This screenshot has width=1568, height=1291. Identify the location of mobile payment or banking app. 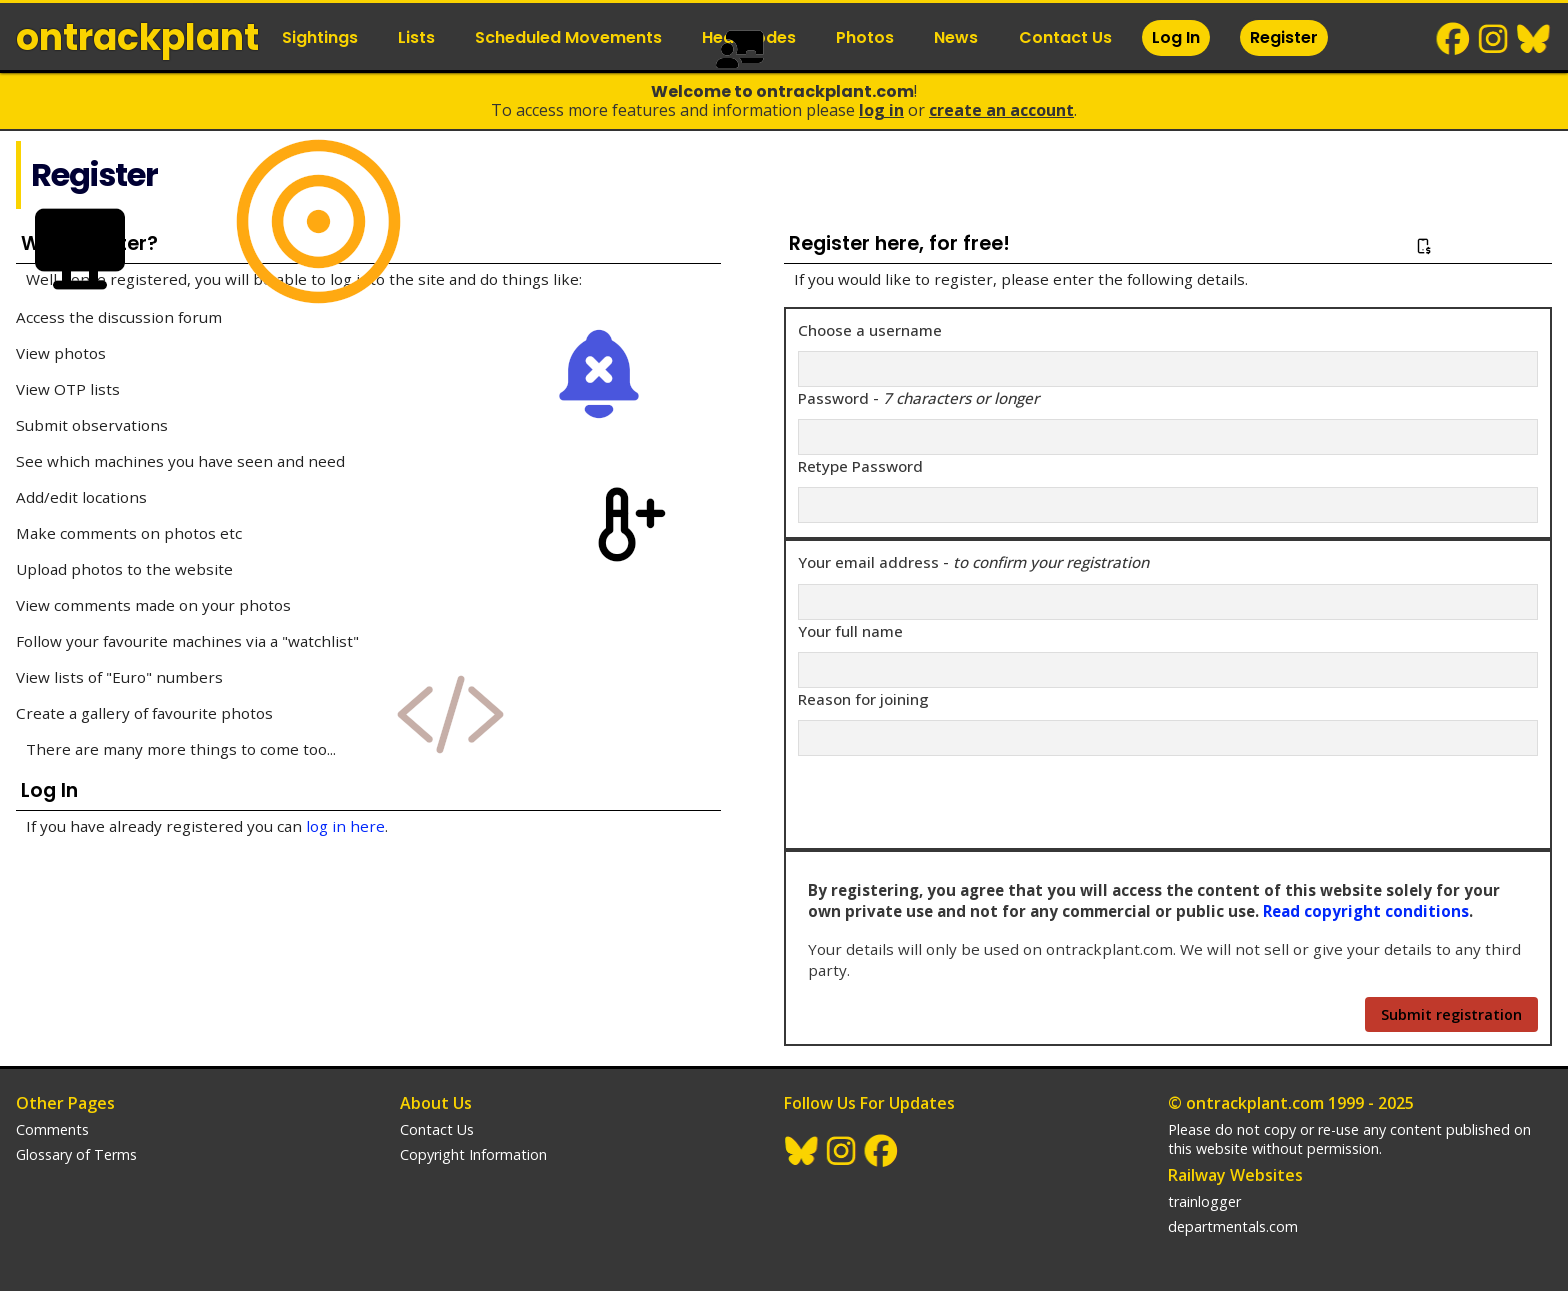
(1423, 246).